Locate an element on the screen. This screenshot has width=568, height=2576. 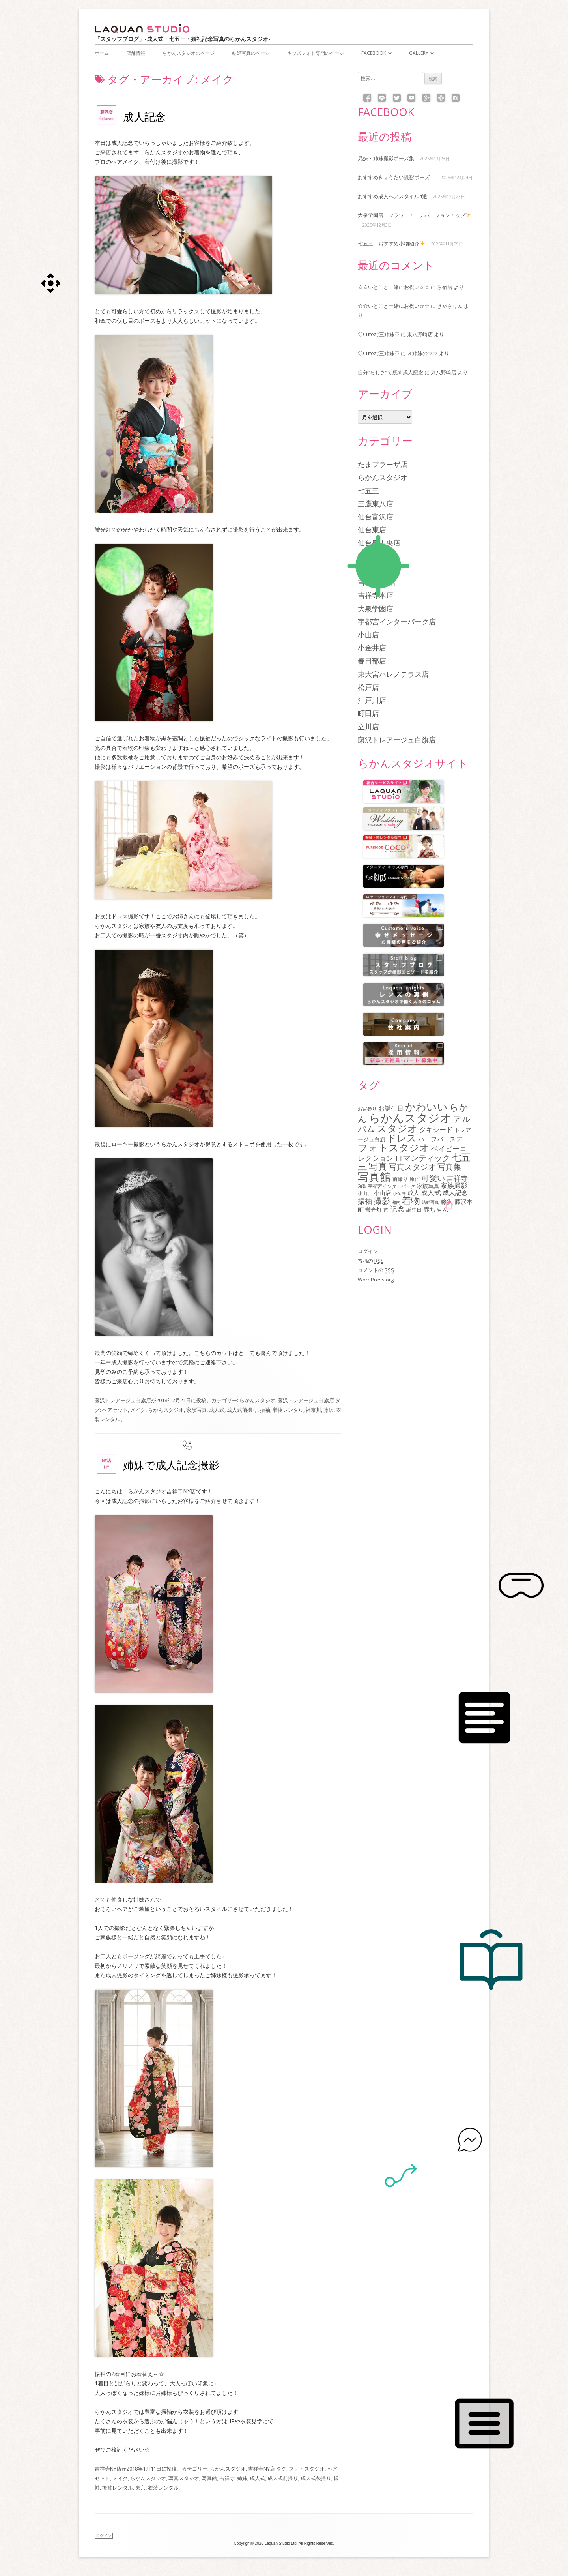
incoming call notification is located at coordinates (187, 1444).